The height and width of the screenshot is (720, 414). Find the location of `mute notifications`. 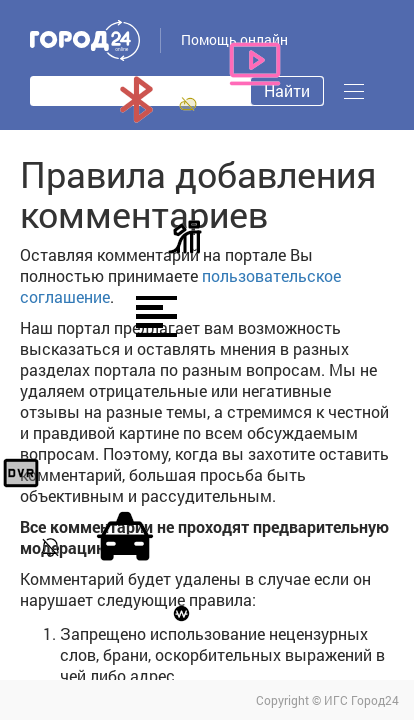

mute notifications is located at coordinates (50, 547).